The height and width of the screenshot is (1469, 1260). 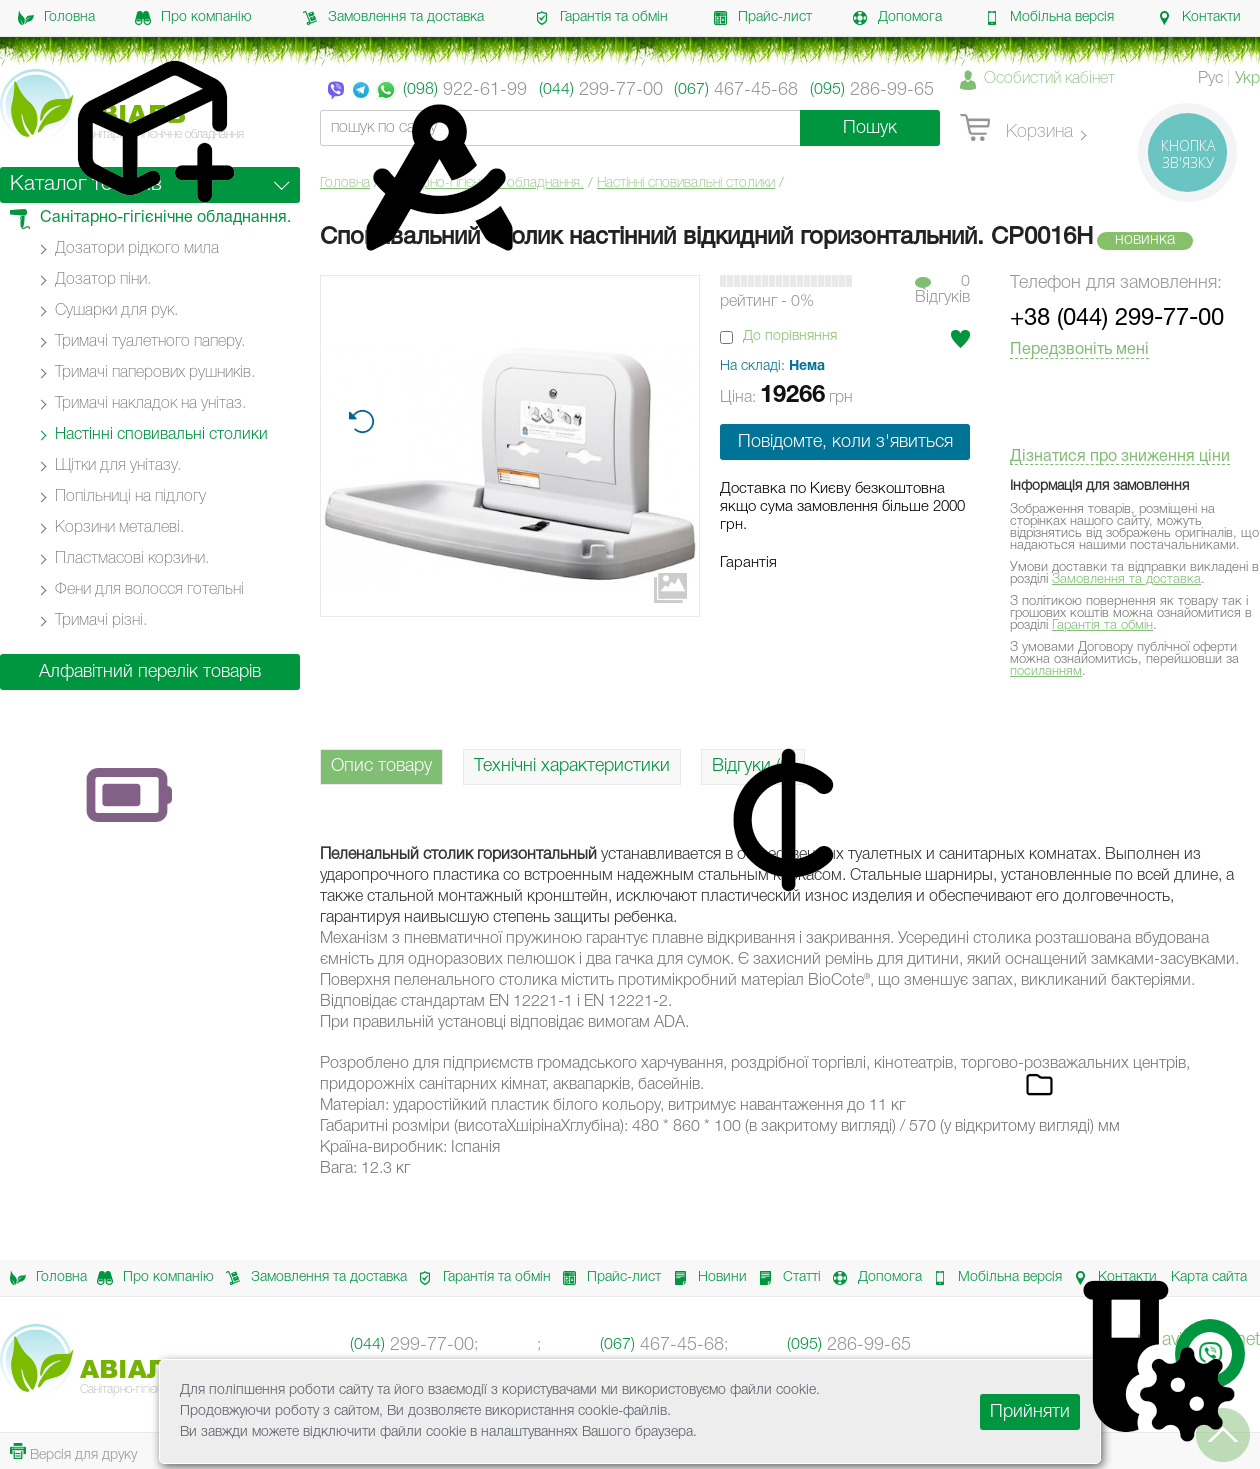 What do you see at coordinates (152, 120) in the screenshot?
I see `add a new 3D object or shape` at bounding box center [152, 120].